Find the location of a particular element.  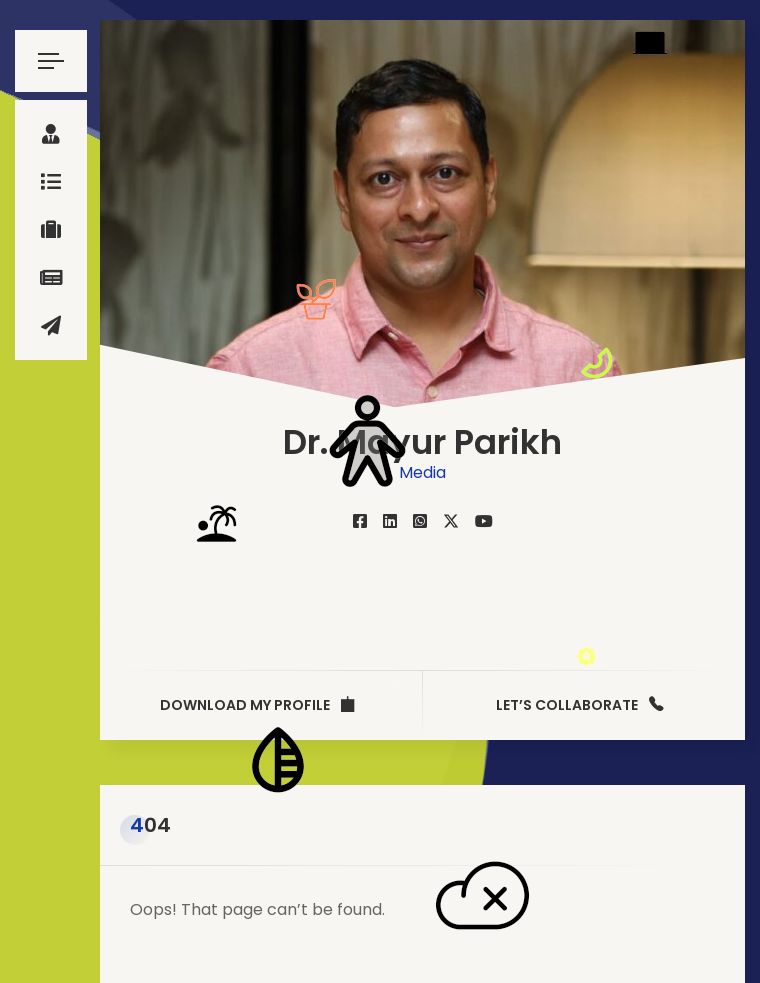

view tropical or vacation-related content is located at coordinates (216, 523).